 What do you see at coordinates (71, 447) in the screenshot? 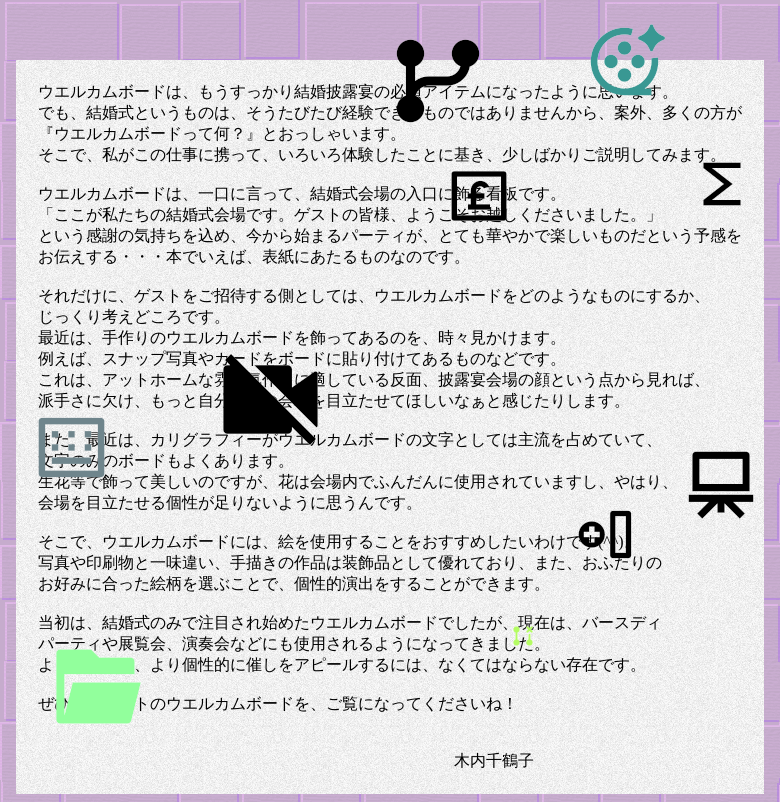
I see `open on-screen keyboard` at bounding box center [71, 447].